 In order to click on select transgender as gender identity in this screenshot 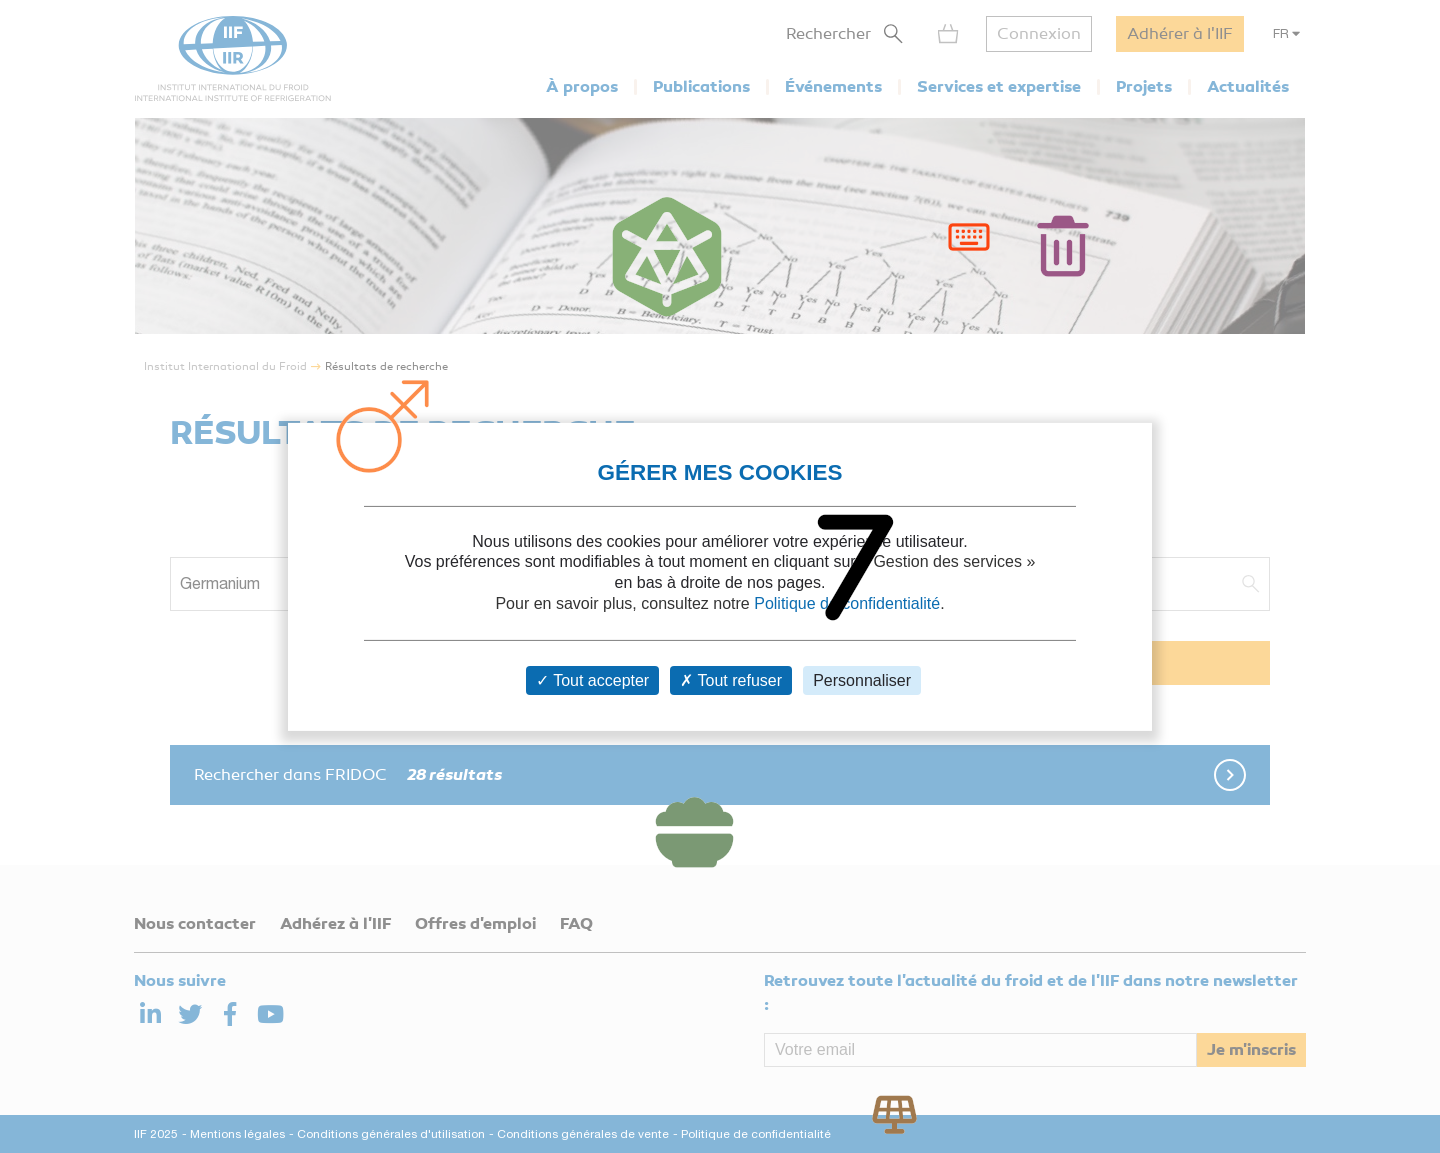, I will do `click(384, 424)`.